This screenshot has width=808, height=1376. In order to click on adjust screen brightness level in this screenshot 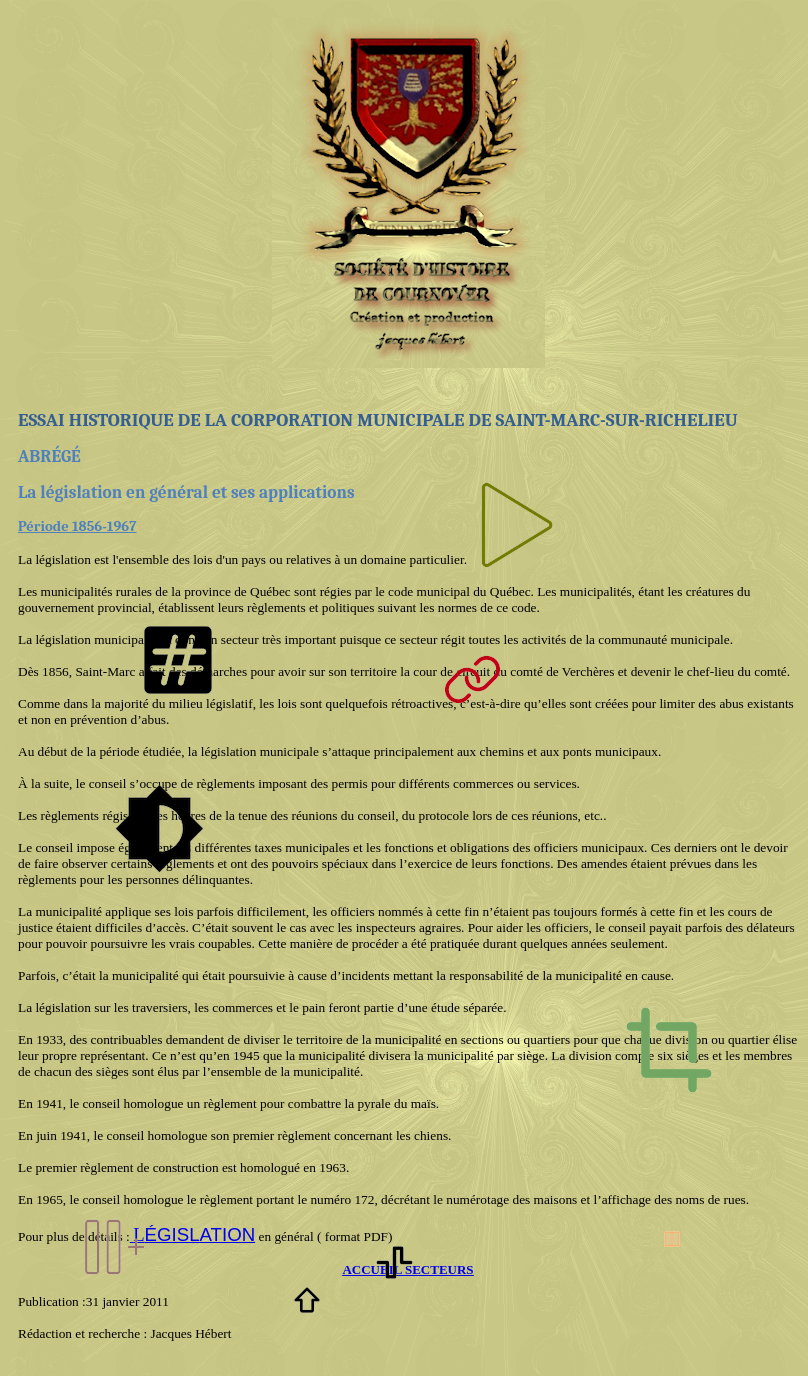, I will do `click(159, 828)`.